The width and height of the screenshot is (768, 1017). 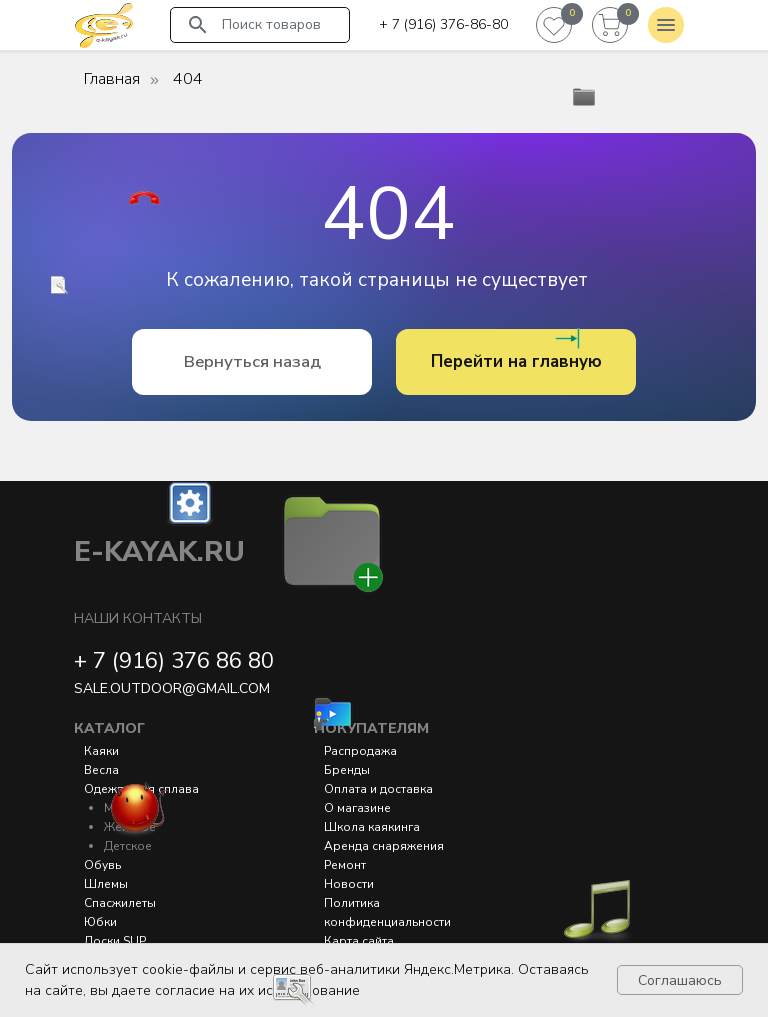 What do you see at coordinates (567, 338) in the screenshot?
I see `go to the last item or page` at bounding box center [567, 338].